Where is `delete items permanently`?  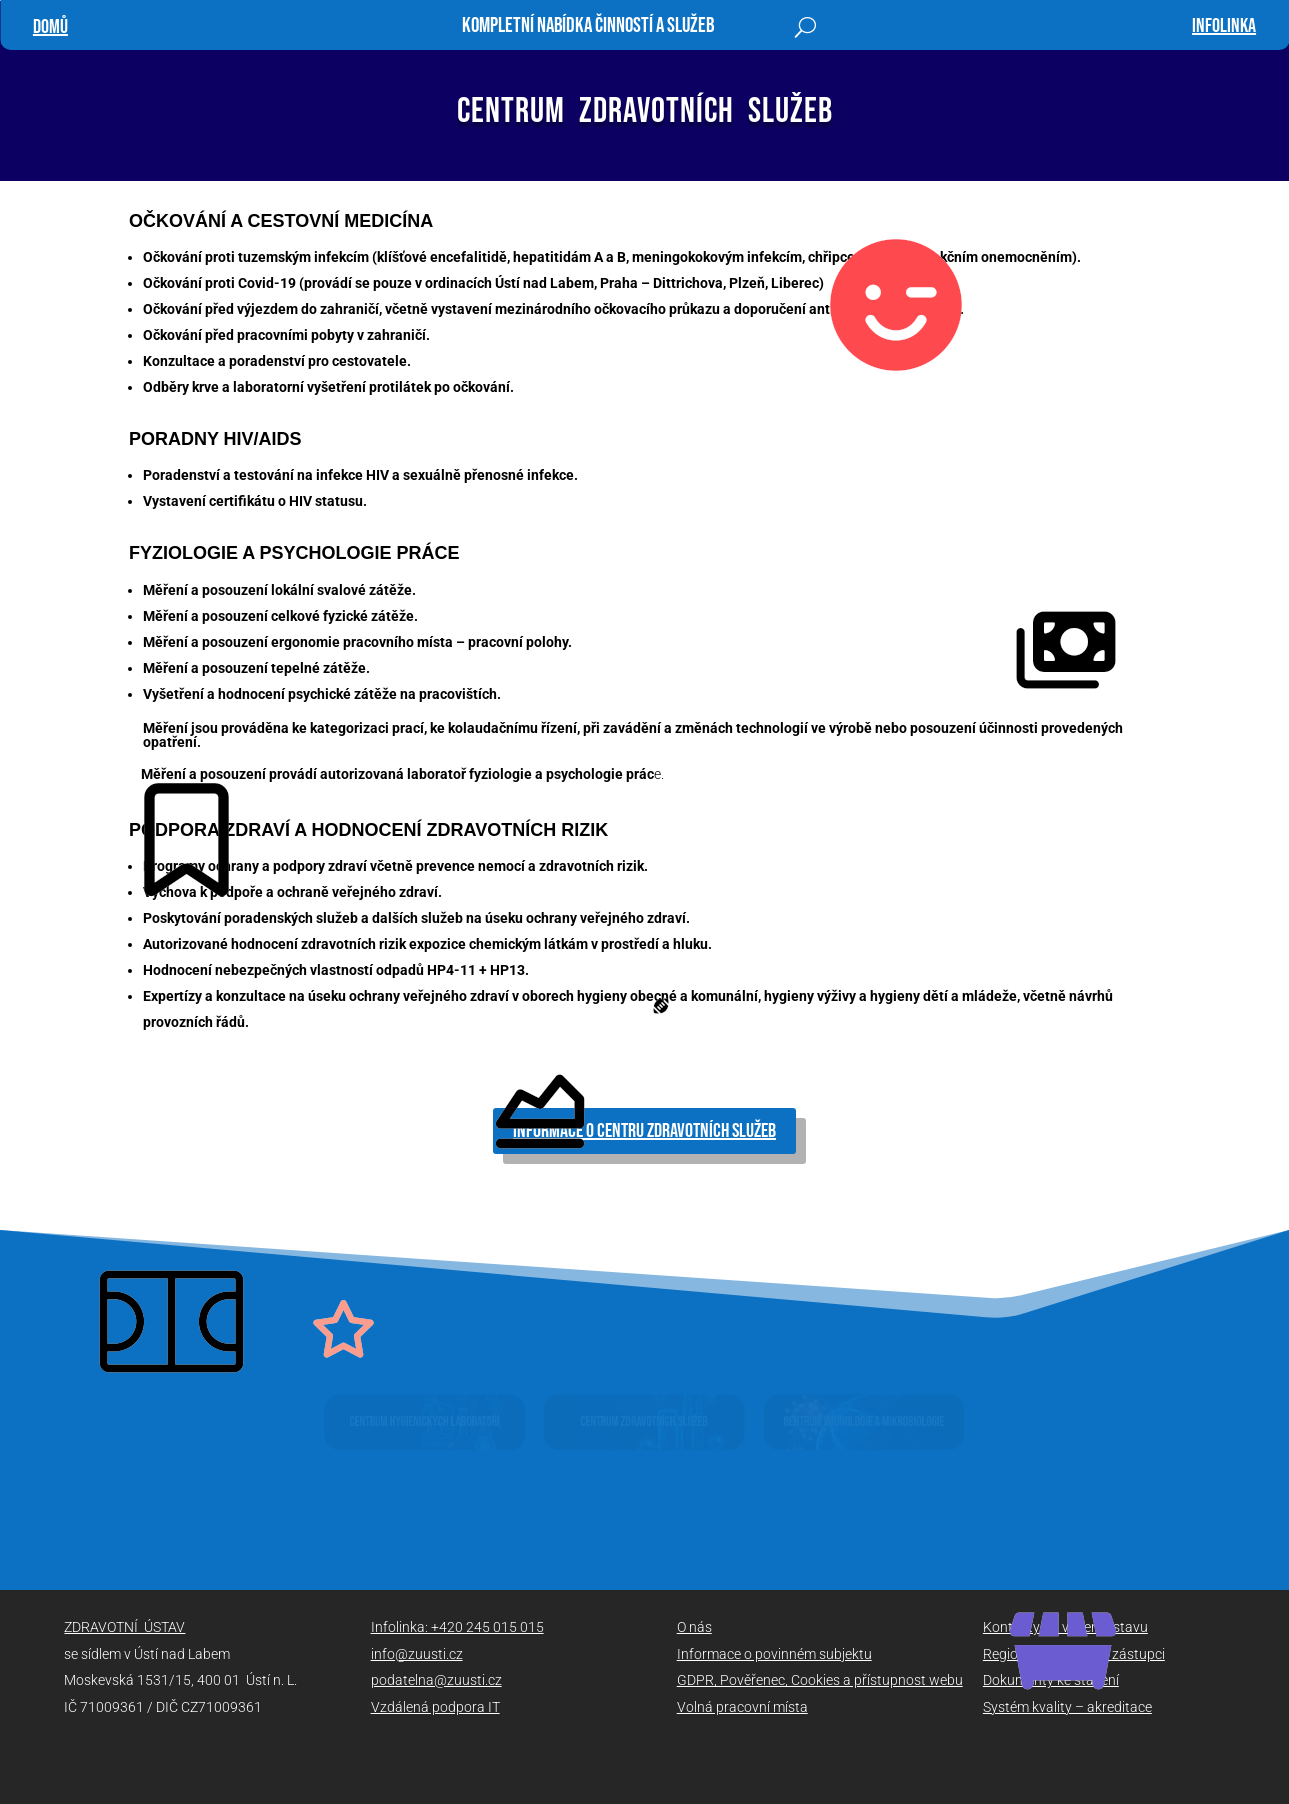
delete items permanently is located at coordinates (1063, 1648).